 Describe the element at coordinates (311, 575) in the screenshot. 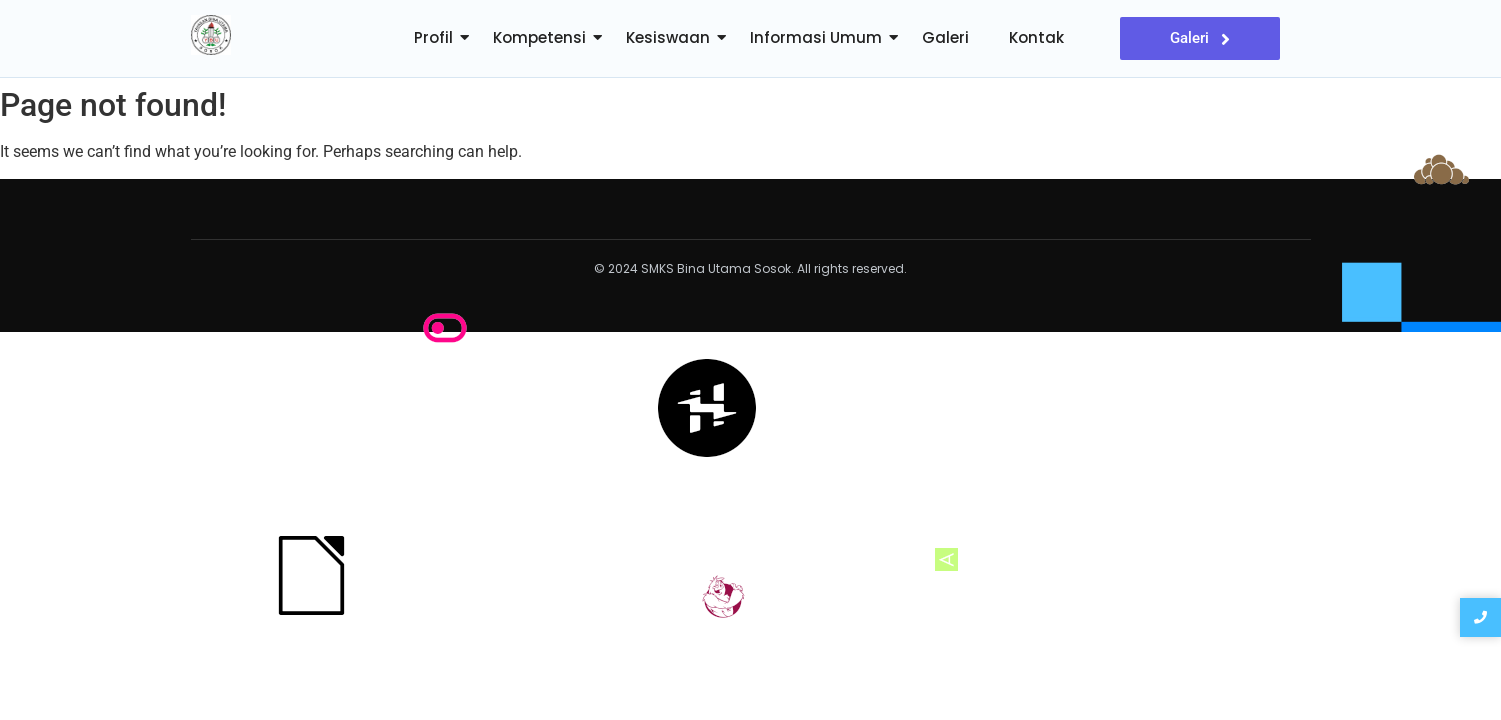

I see `open LibreOffice application` at that location.